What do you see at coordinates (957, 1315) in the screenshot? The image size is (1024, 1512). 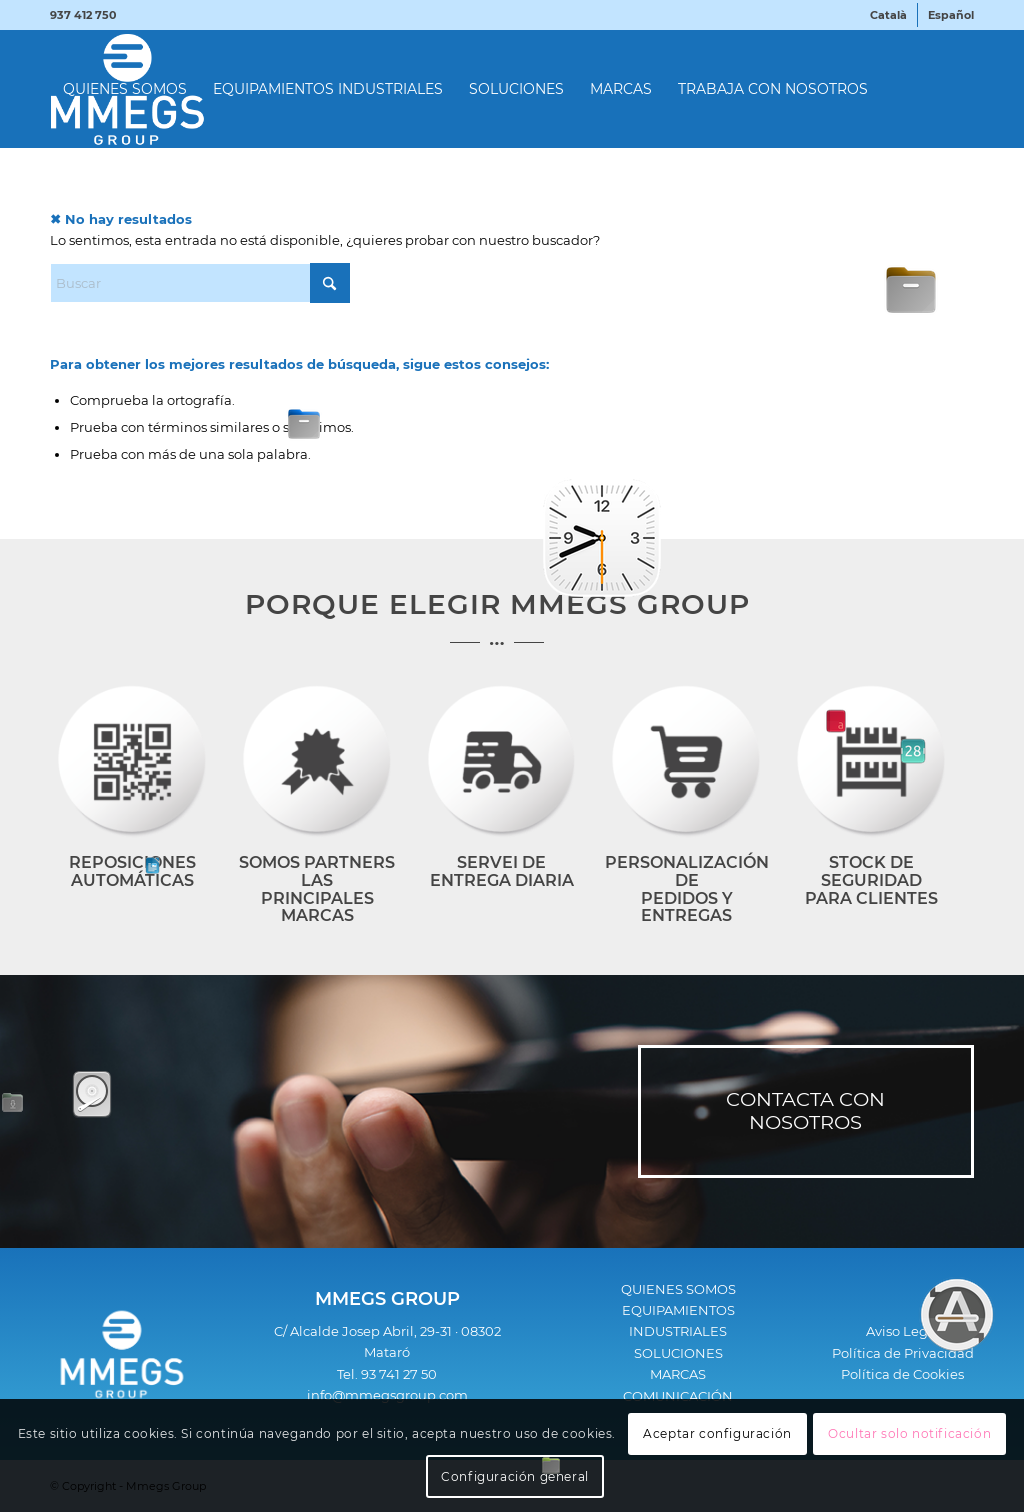 I see `open the software updater application` at bounding box center [957, 1315].